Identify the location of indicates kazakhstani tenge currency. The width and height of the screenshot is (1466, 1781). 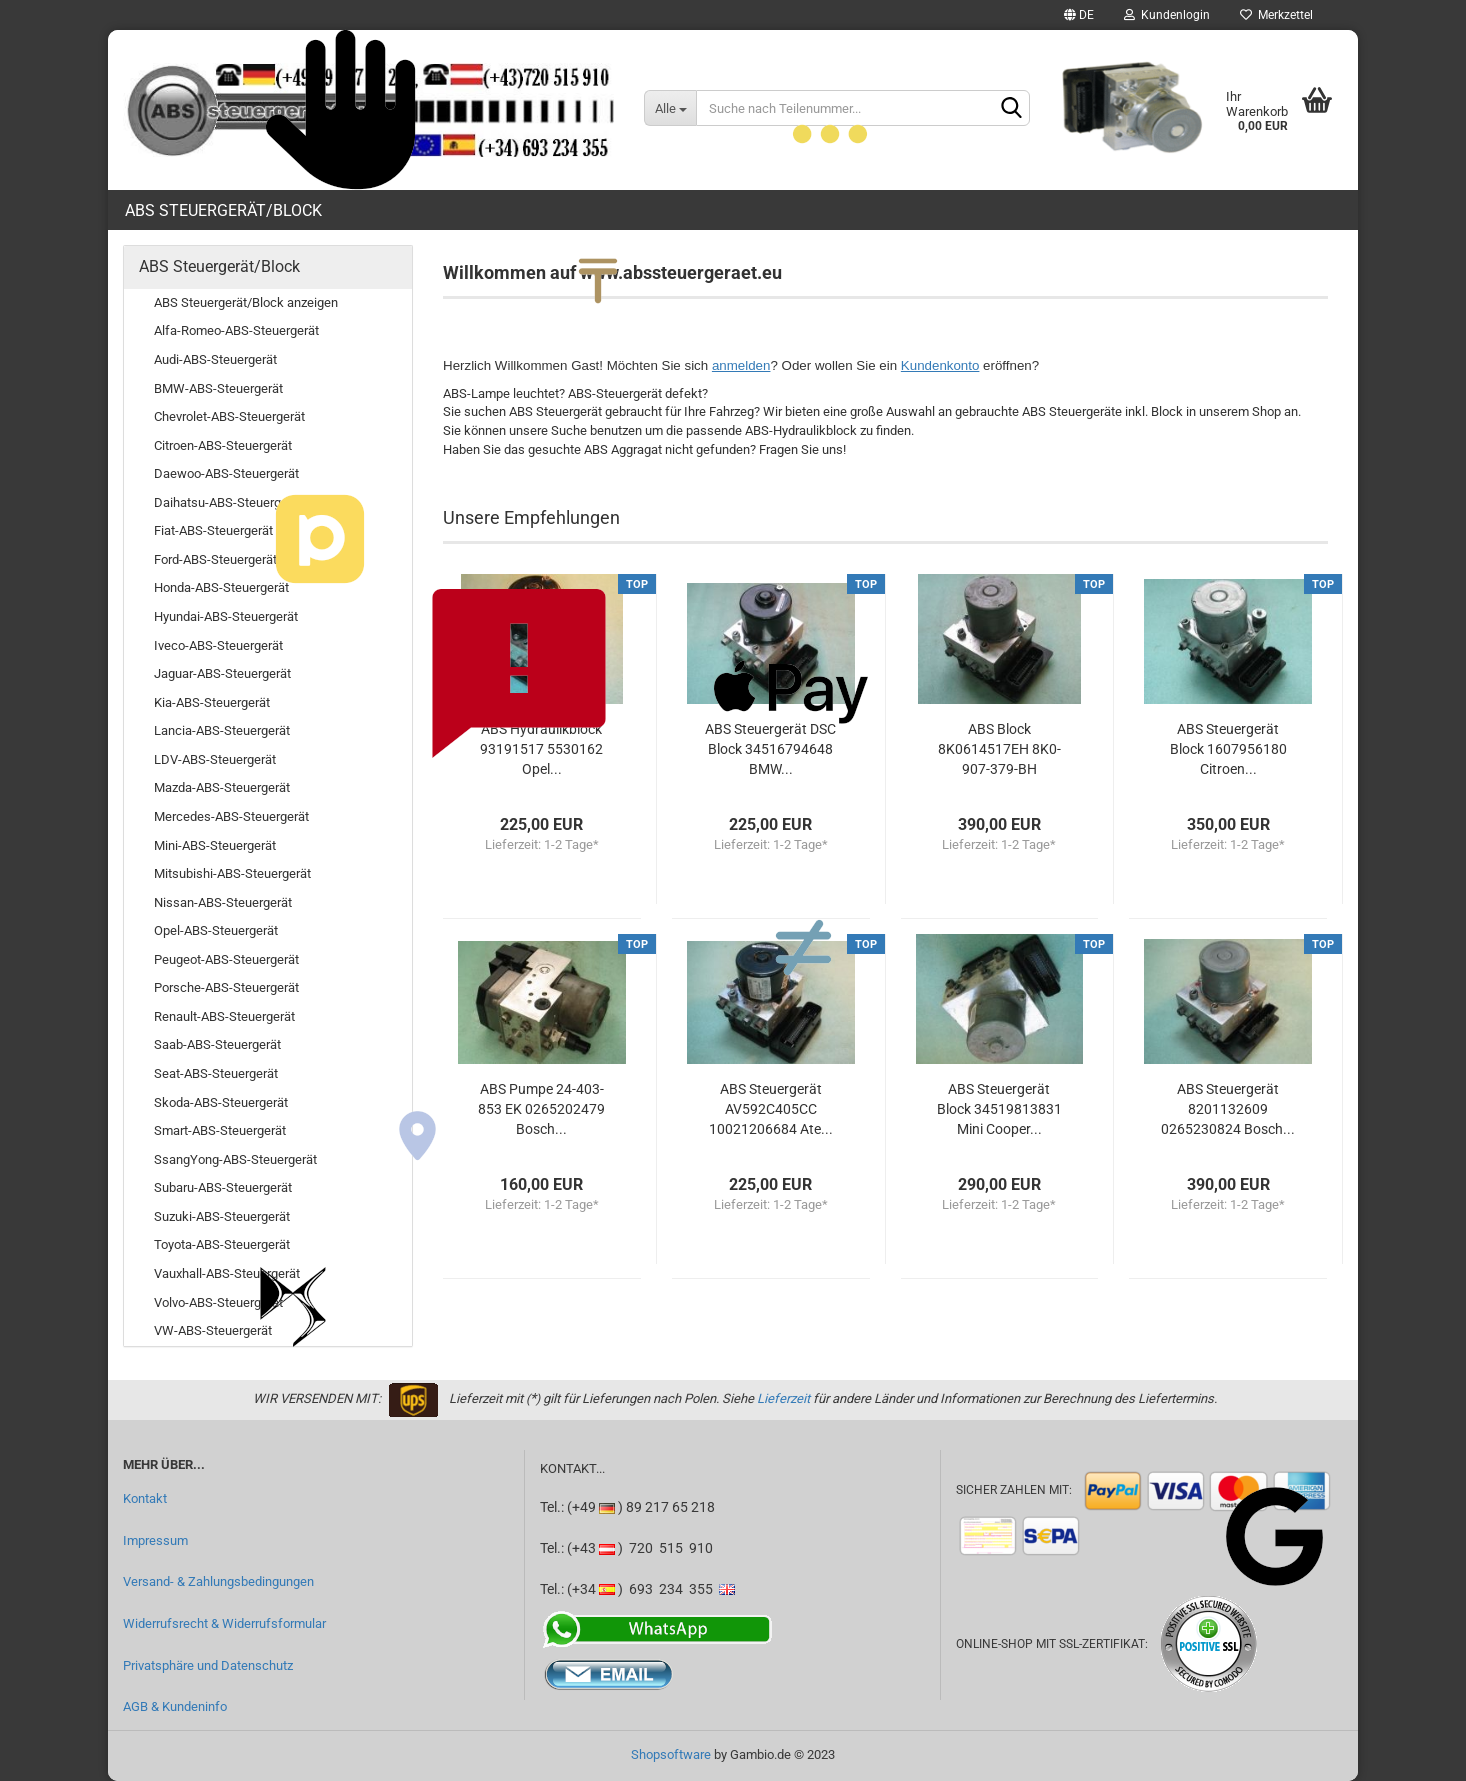
(598, 281).